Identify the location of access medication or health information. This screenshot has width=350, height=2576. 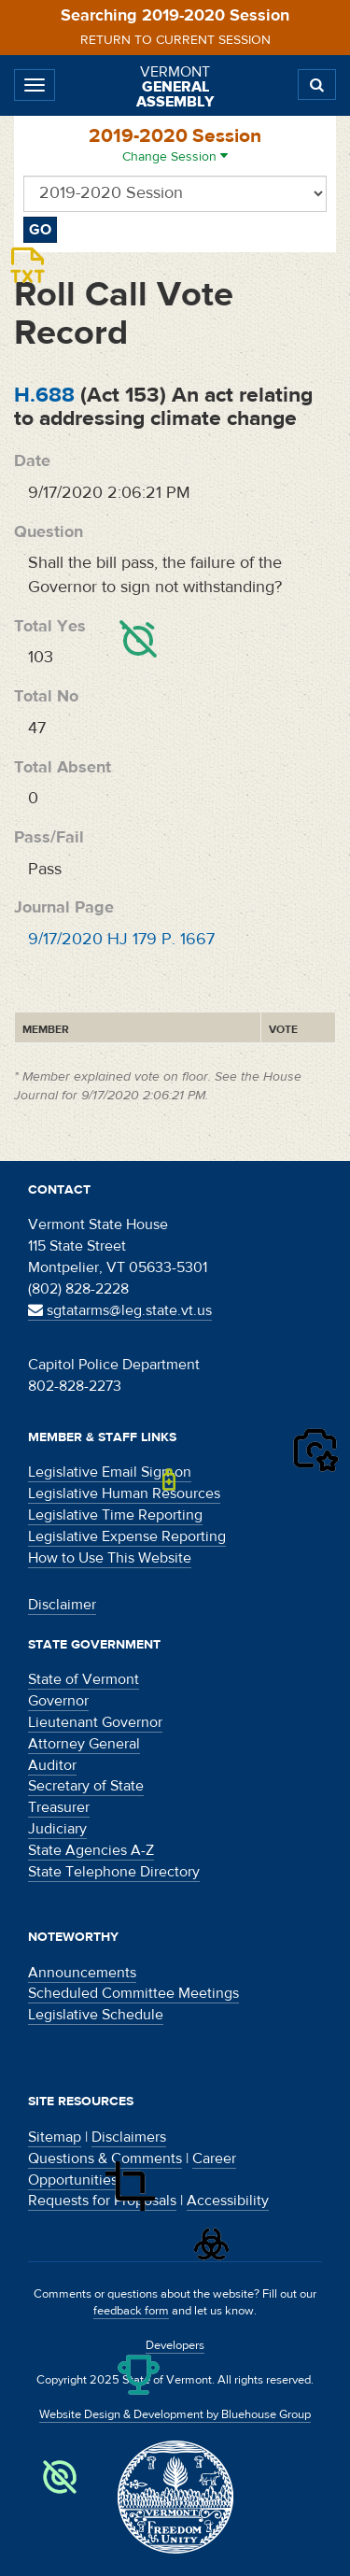
(169, 1479).